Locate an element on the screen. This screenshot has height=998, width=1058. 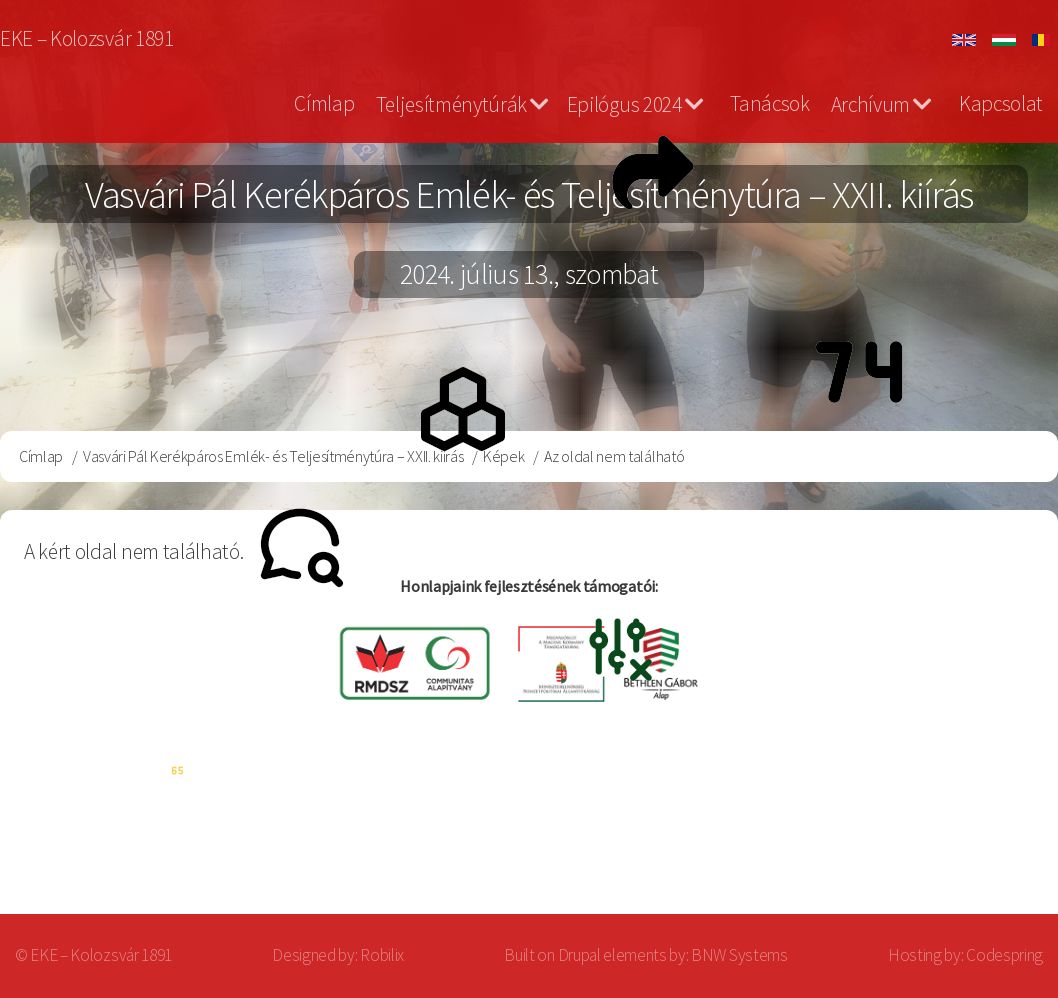
displays the number 74 as a label or count indicator is located at coordinates (859, 372).